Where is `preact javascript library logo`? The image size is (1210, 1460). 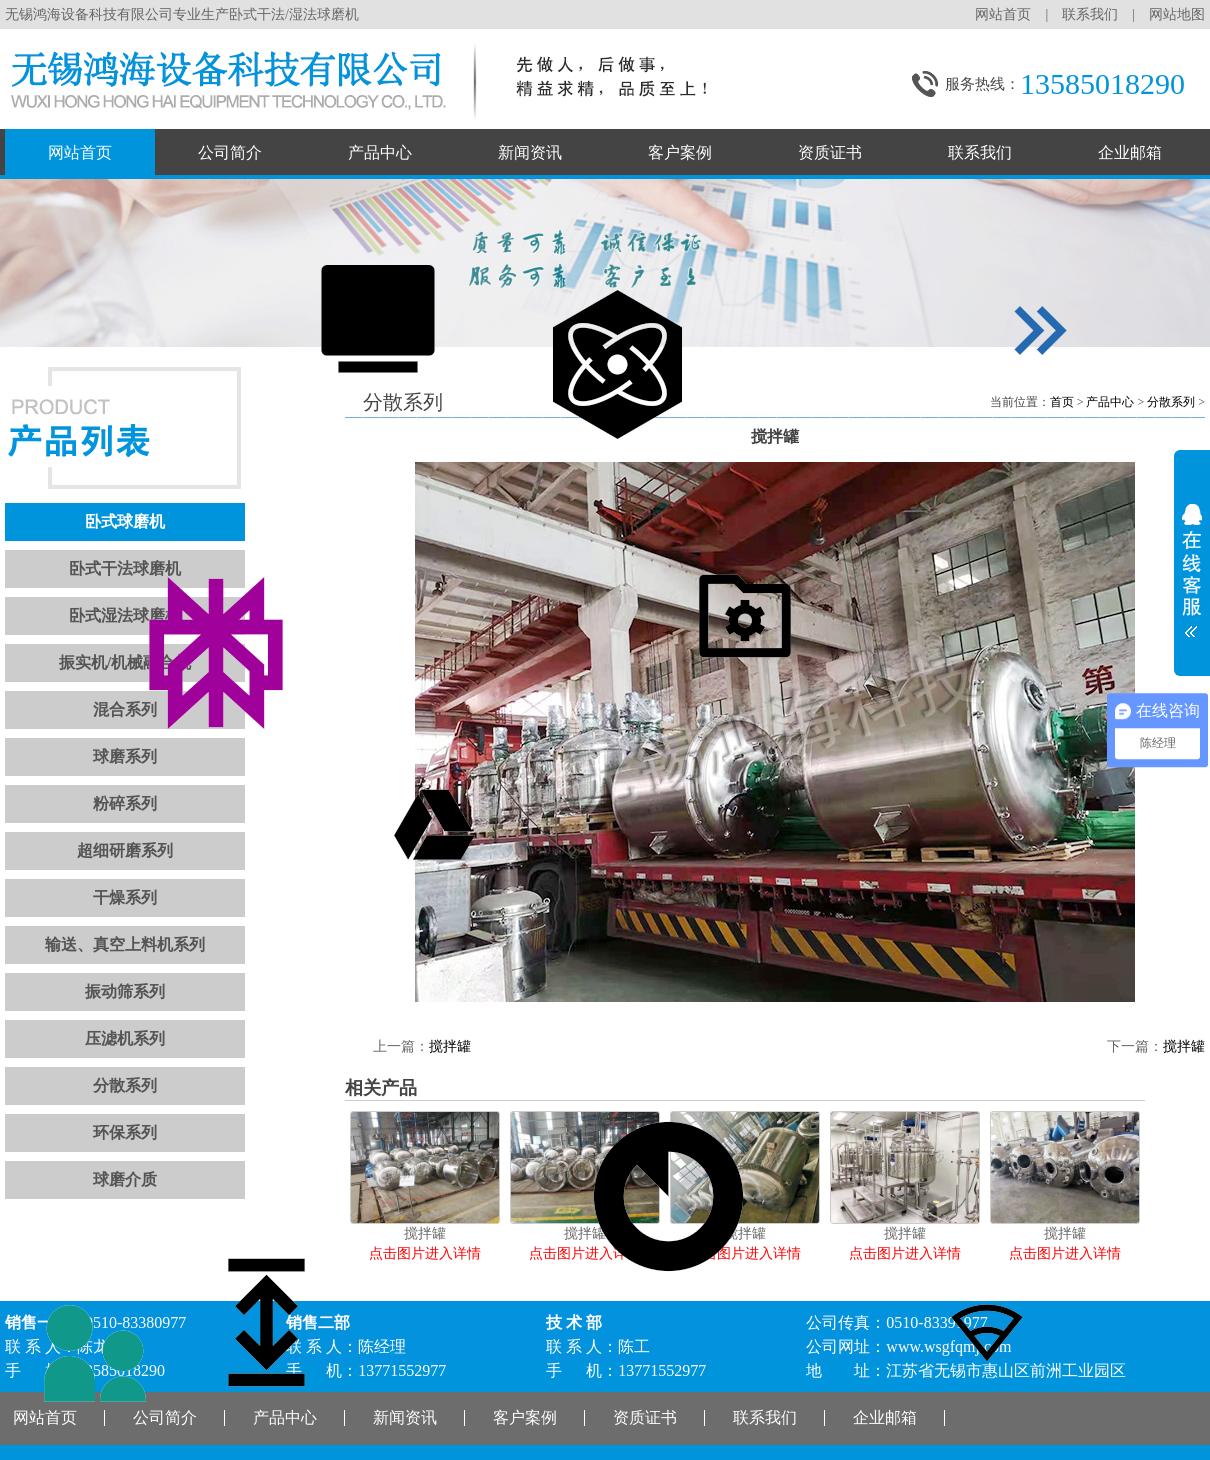
preact javascript library logo is located at coordinates (617, 364).